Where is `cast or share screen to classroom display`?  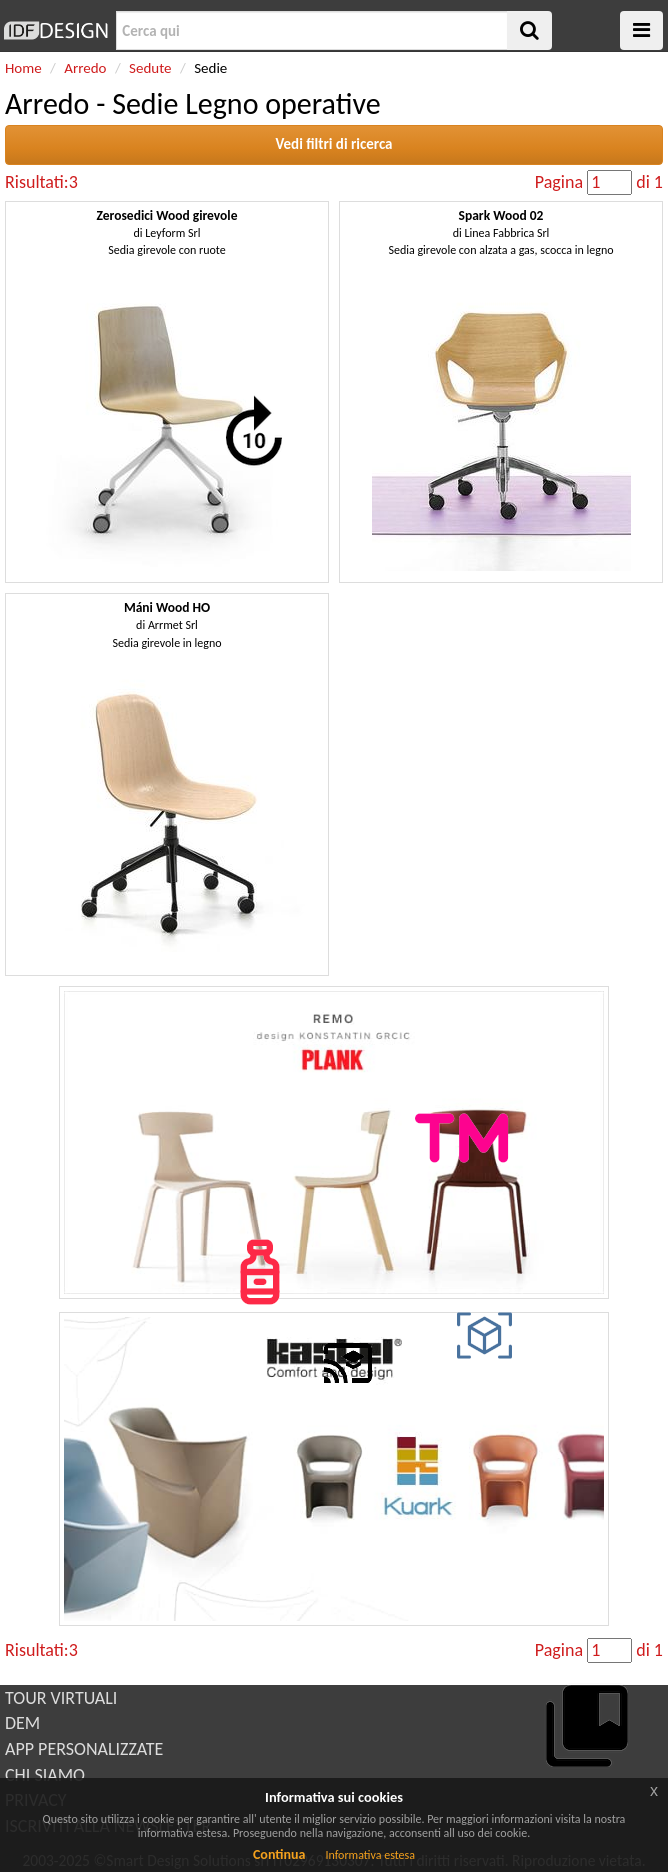 cast or share screen to classroom display is located at coordinates (348, 1363).